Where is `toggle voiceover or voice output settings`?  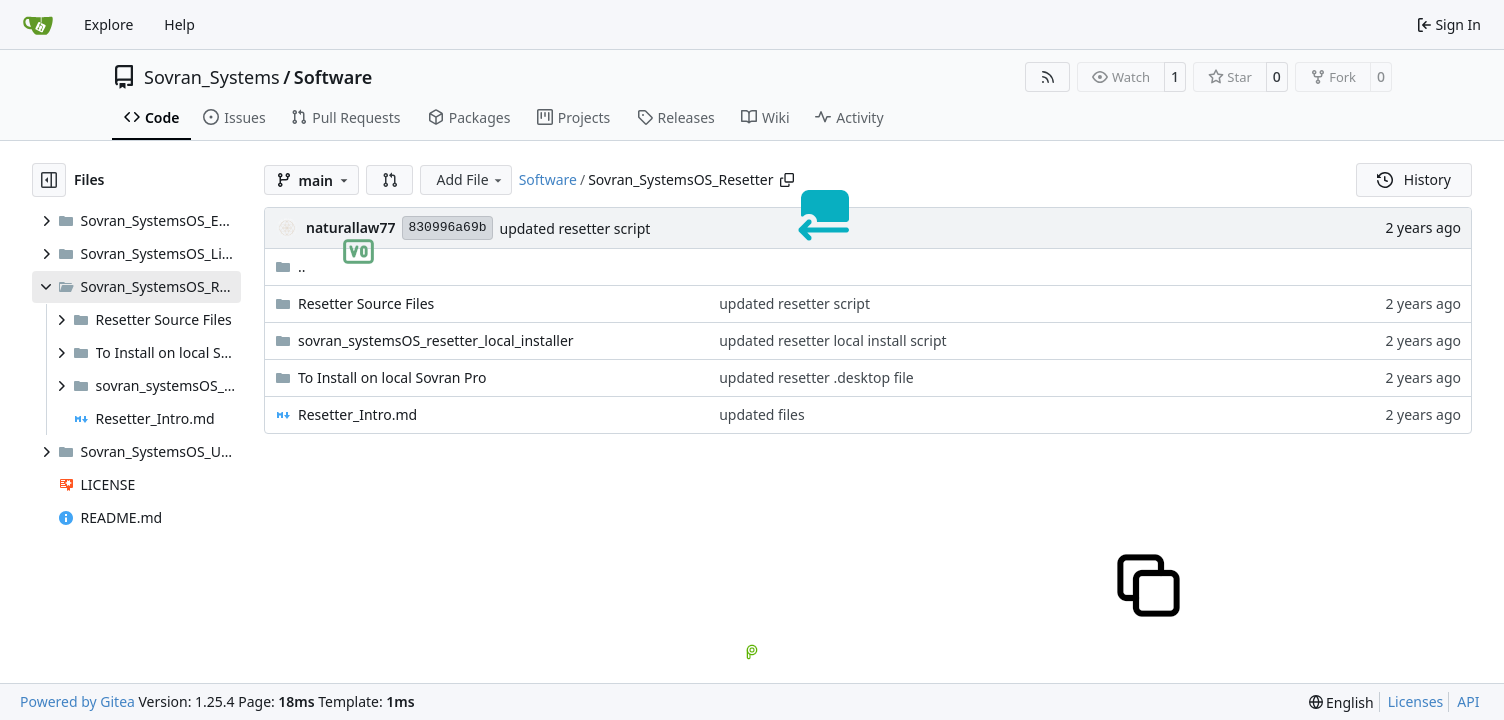
toggle voiceover or voice output settings is located at coordinates (358, 251).